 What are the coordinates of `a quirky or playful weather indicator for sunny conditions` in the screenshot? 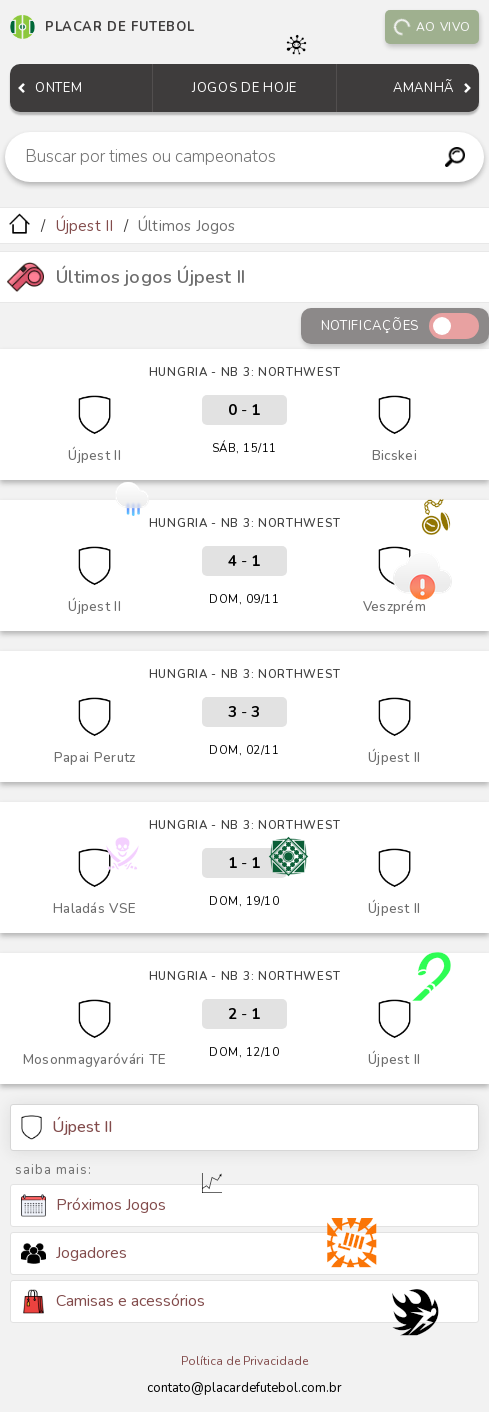 It's located at (296, 44).